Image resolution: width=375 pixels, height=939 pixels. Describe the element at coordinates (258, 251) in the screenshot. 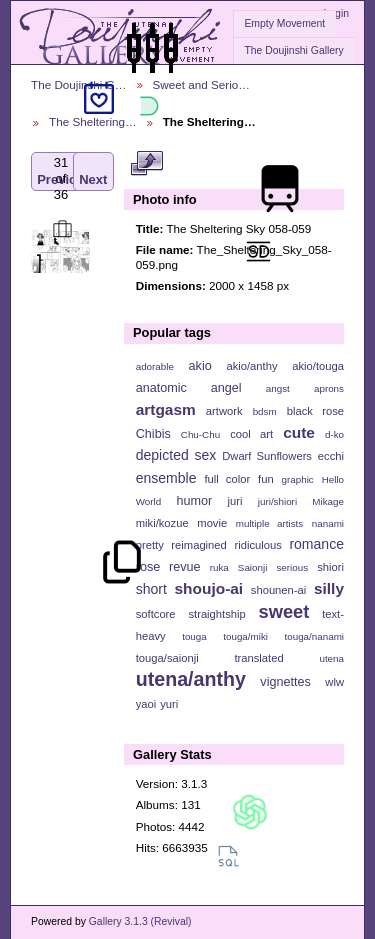

I see `indicates standard definition video quality` at that location.